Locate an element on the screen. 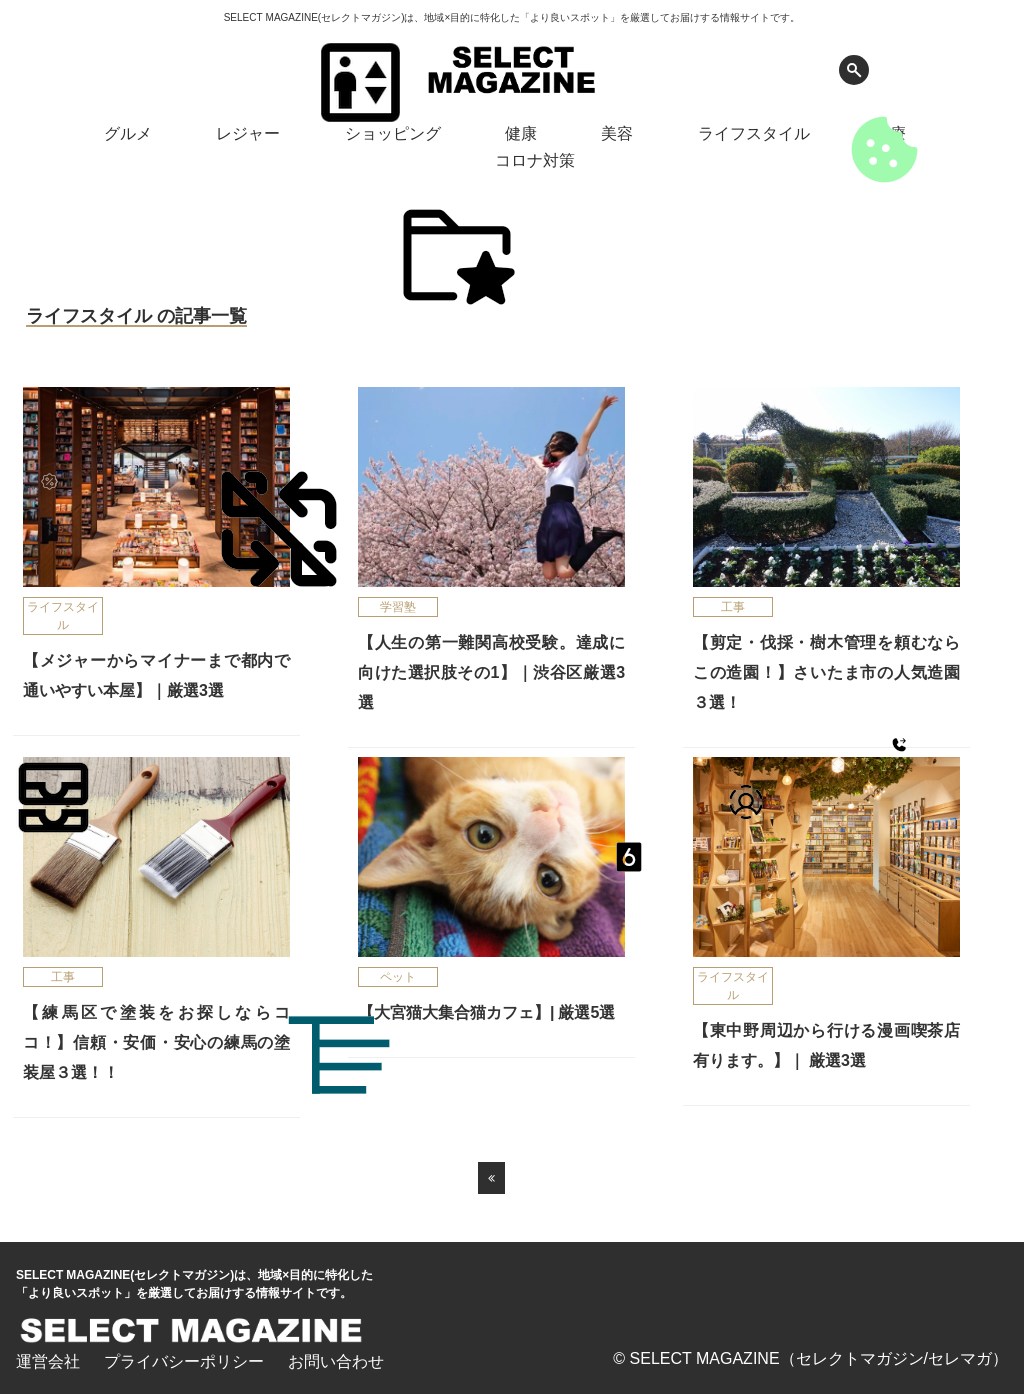 This screenshot has height=1394, width=1024. incomplete or pending user profile is located at coordinates (746, 802).